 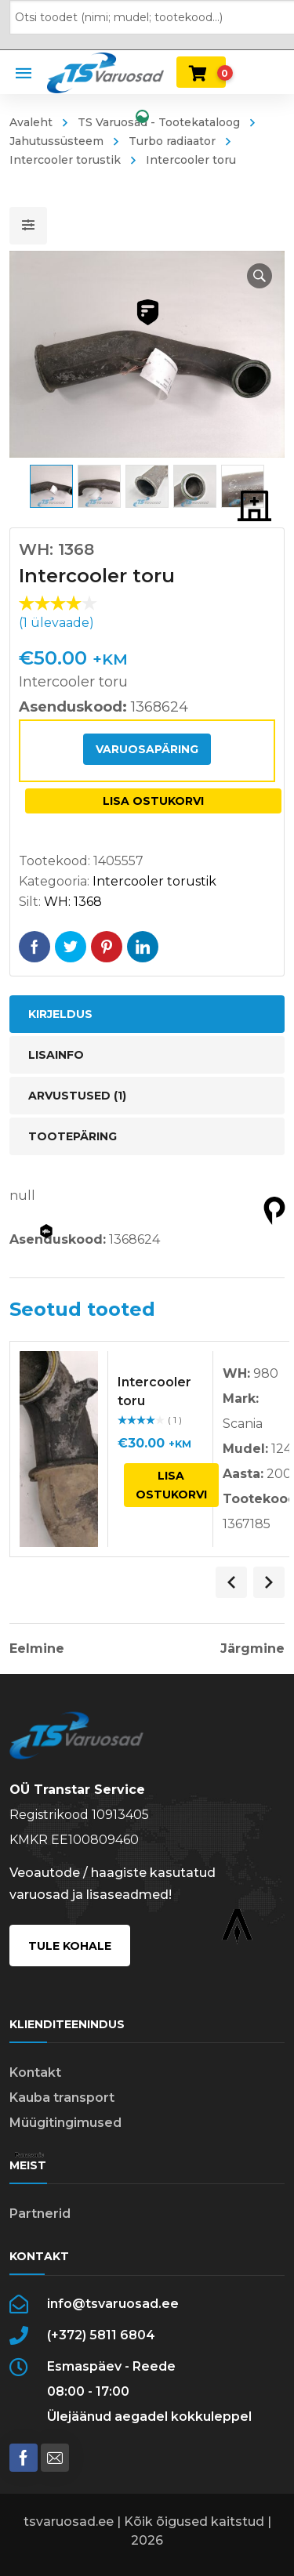 I want to click on open the Castbox podcast app, so click(x=46, y=1231).